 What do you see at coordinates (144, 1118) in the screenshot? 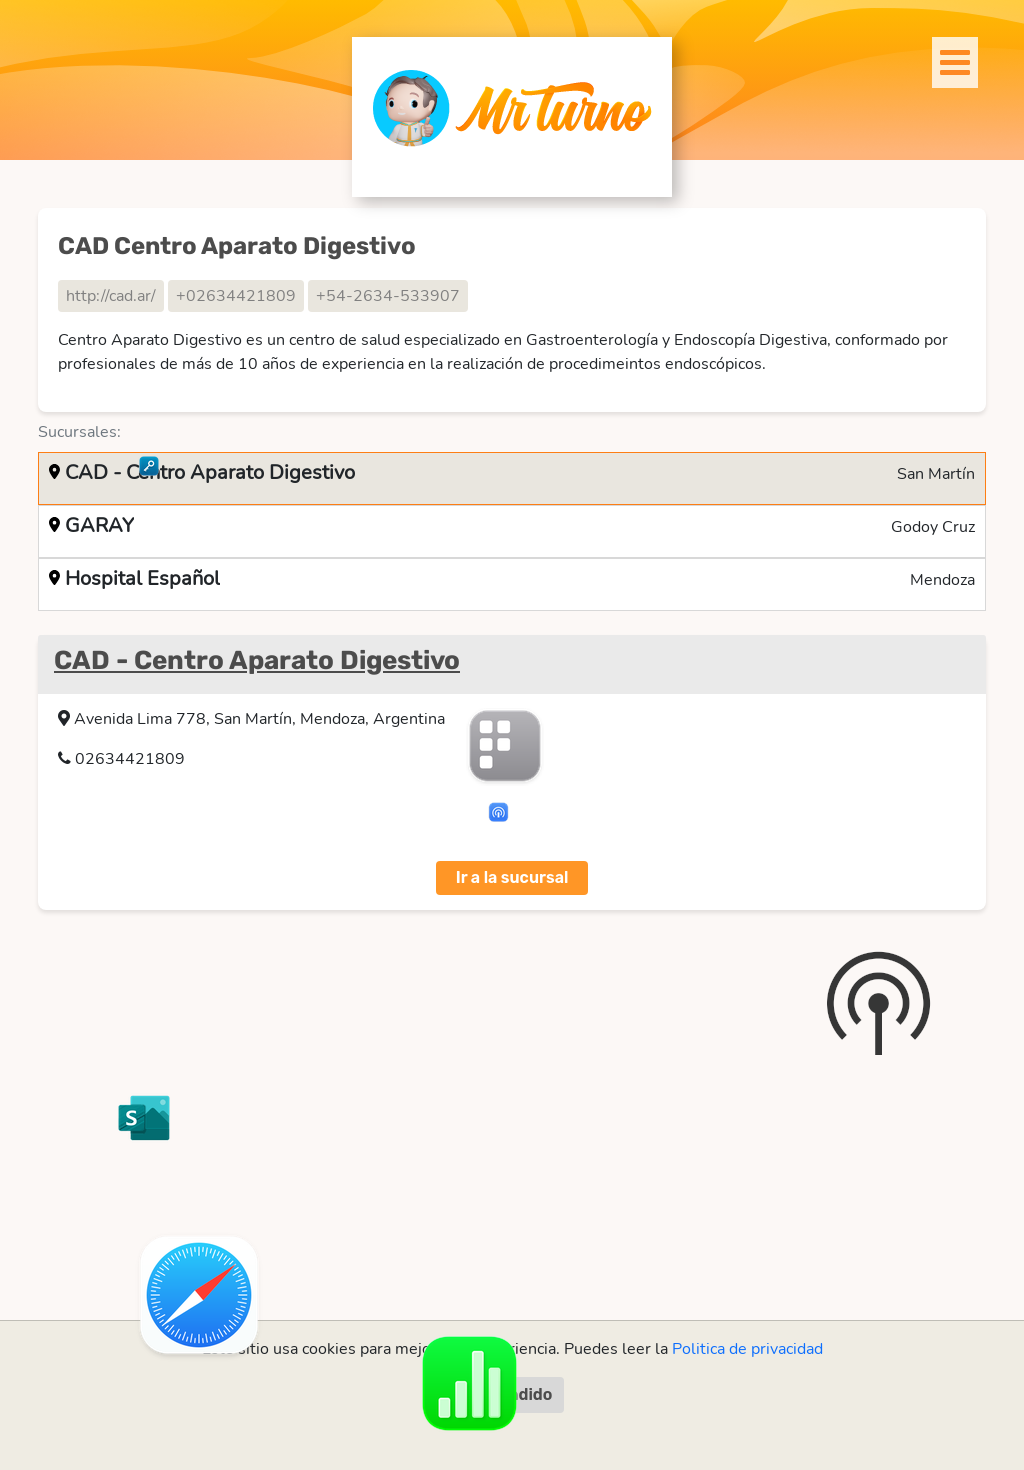
I see `open Microsoft Sway app` at bounding box center [144, 1118].